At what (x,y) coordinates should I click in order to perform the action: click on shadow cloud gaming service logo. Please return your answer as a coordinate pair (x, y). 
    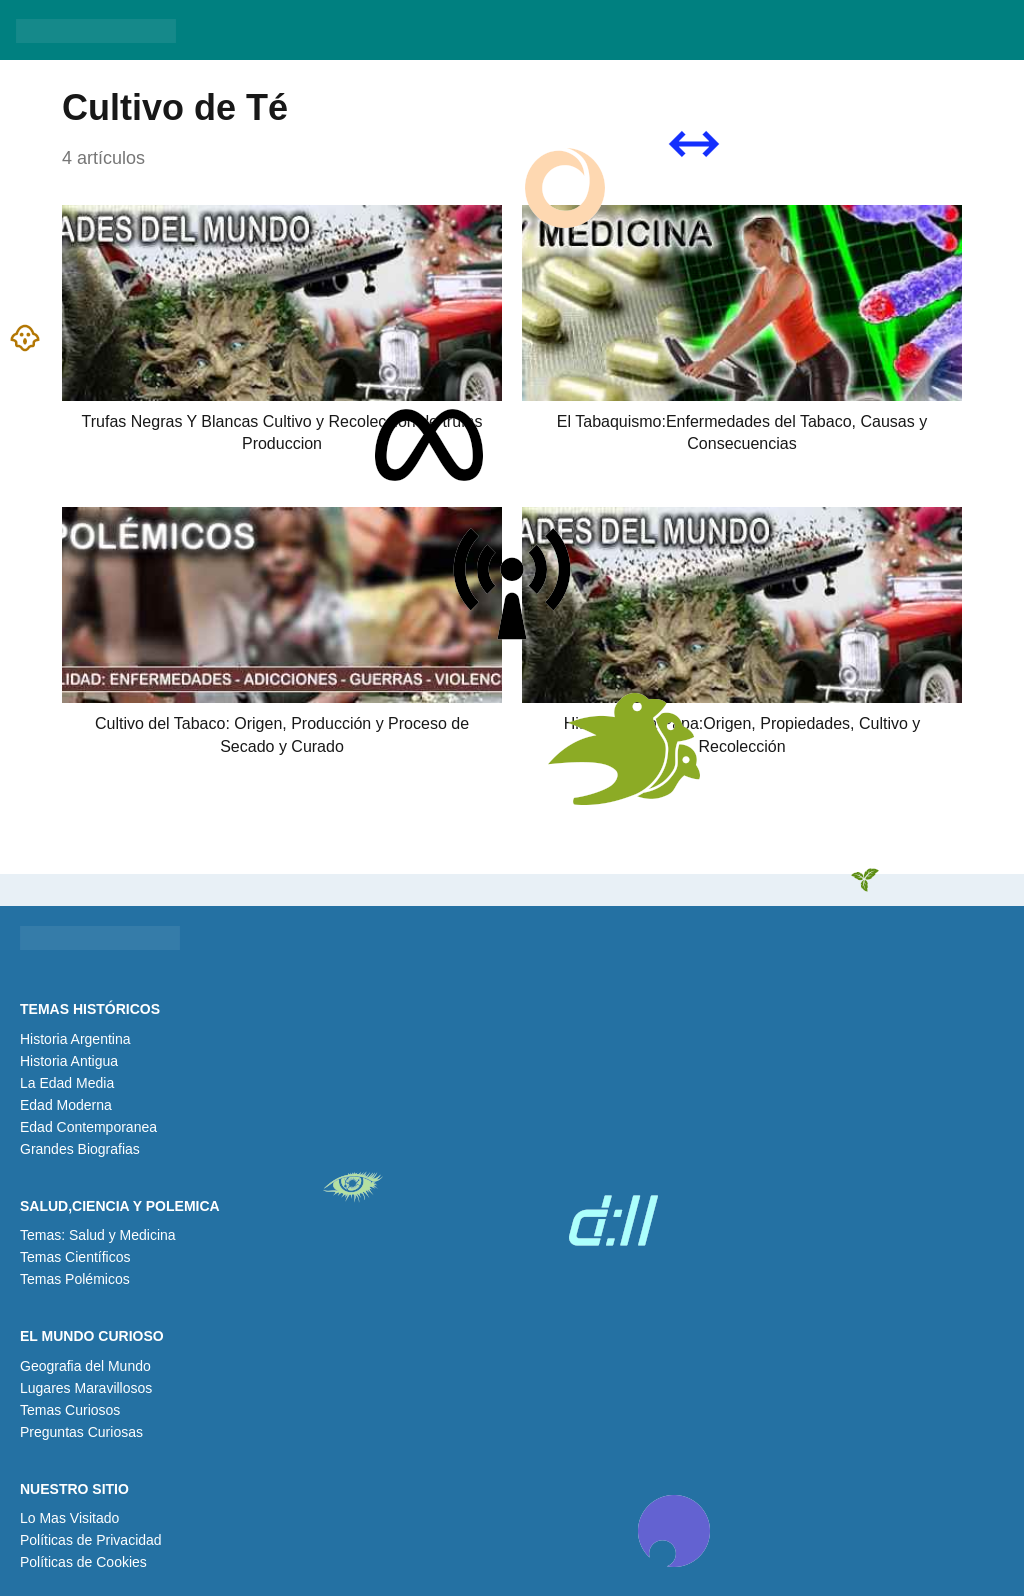
    Looking at the image, I should click on (674, 1531).